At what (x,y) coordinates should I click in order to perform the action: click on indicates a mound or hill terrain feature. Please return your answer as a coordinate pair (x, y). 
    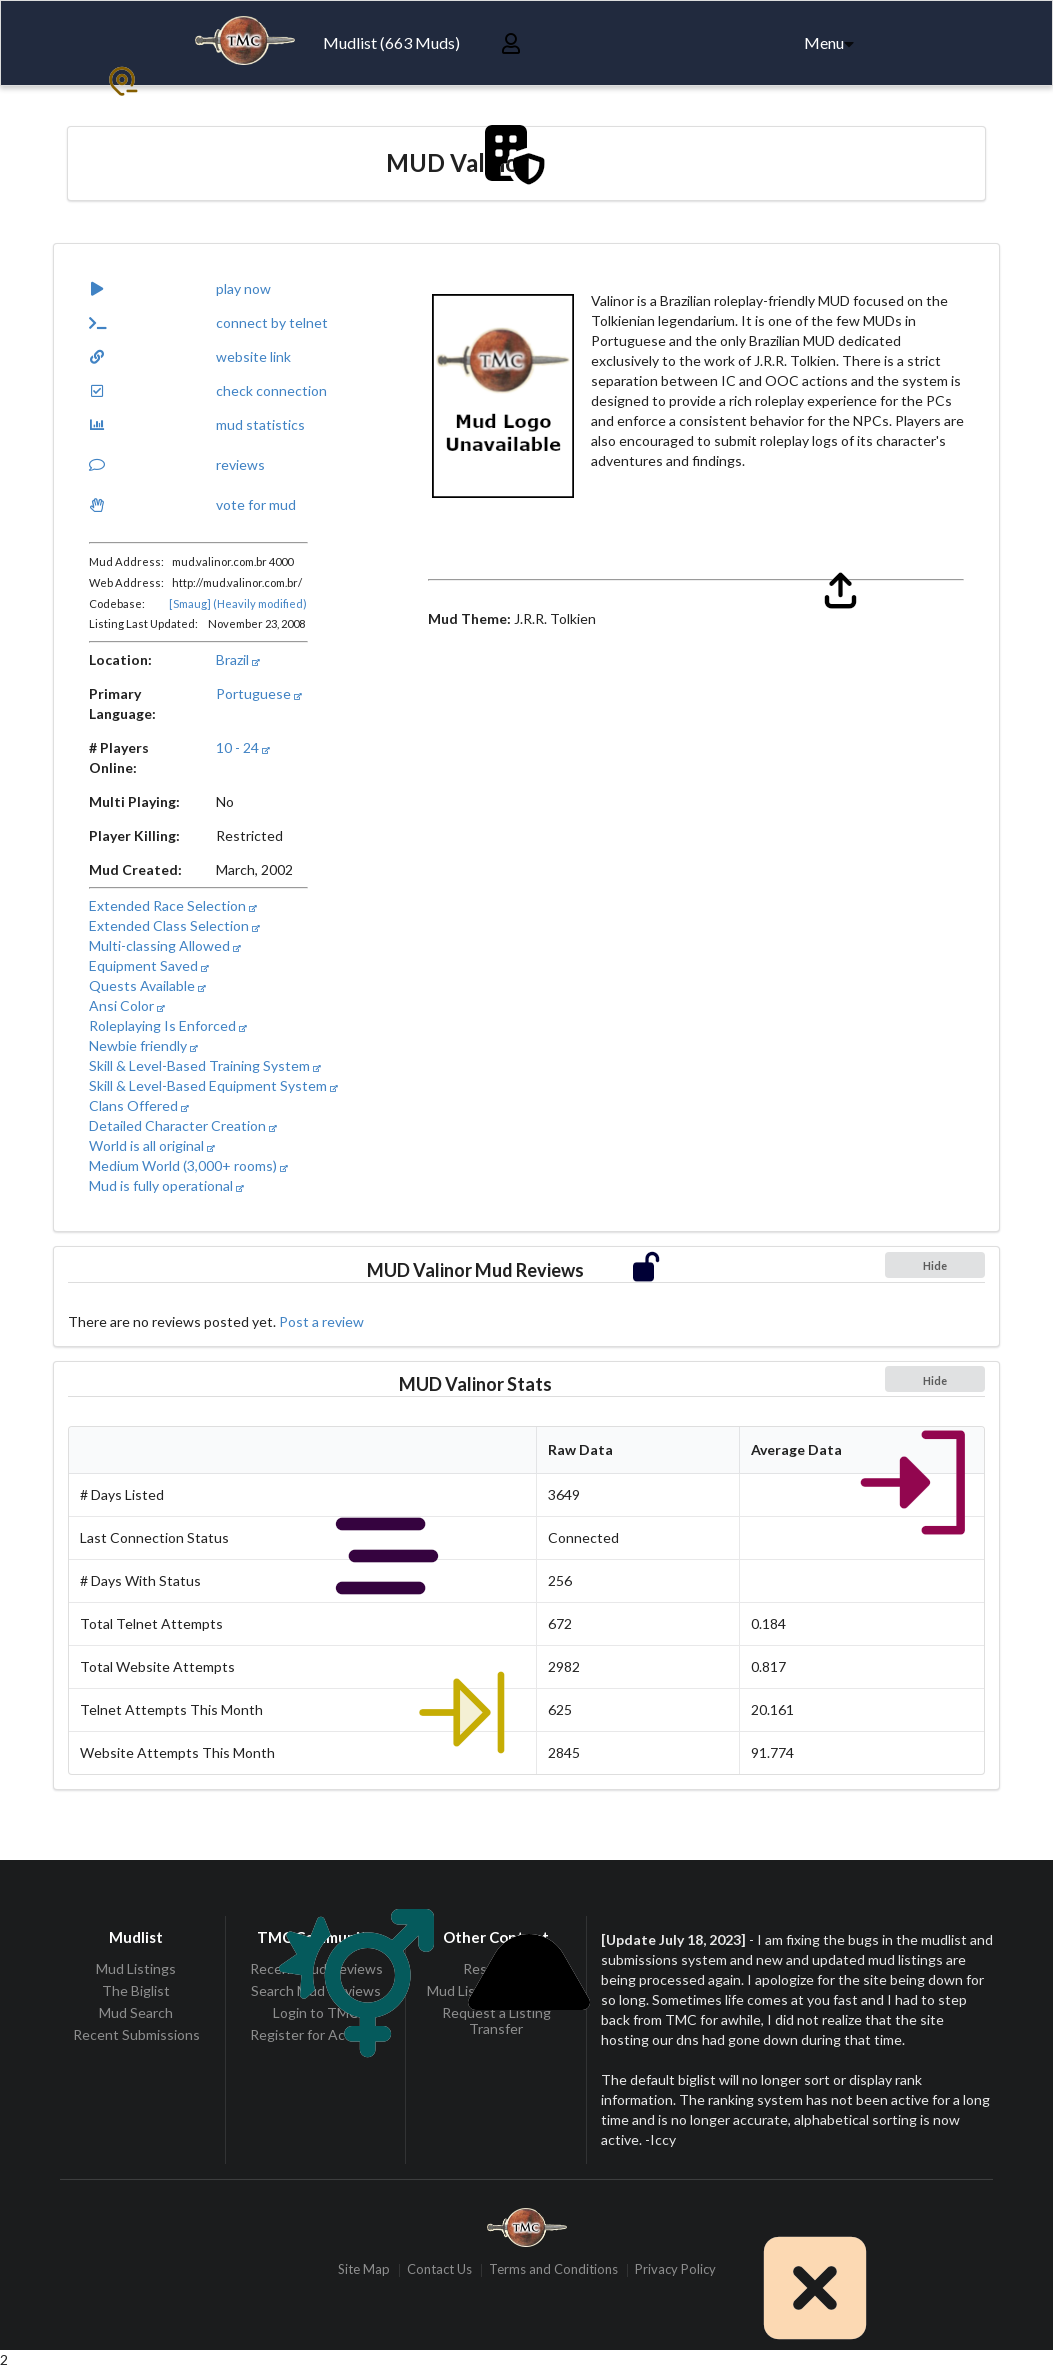
    Looking at the image, I should click on (529, 1972).